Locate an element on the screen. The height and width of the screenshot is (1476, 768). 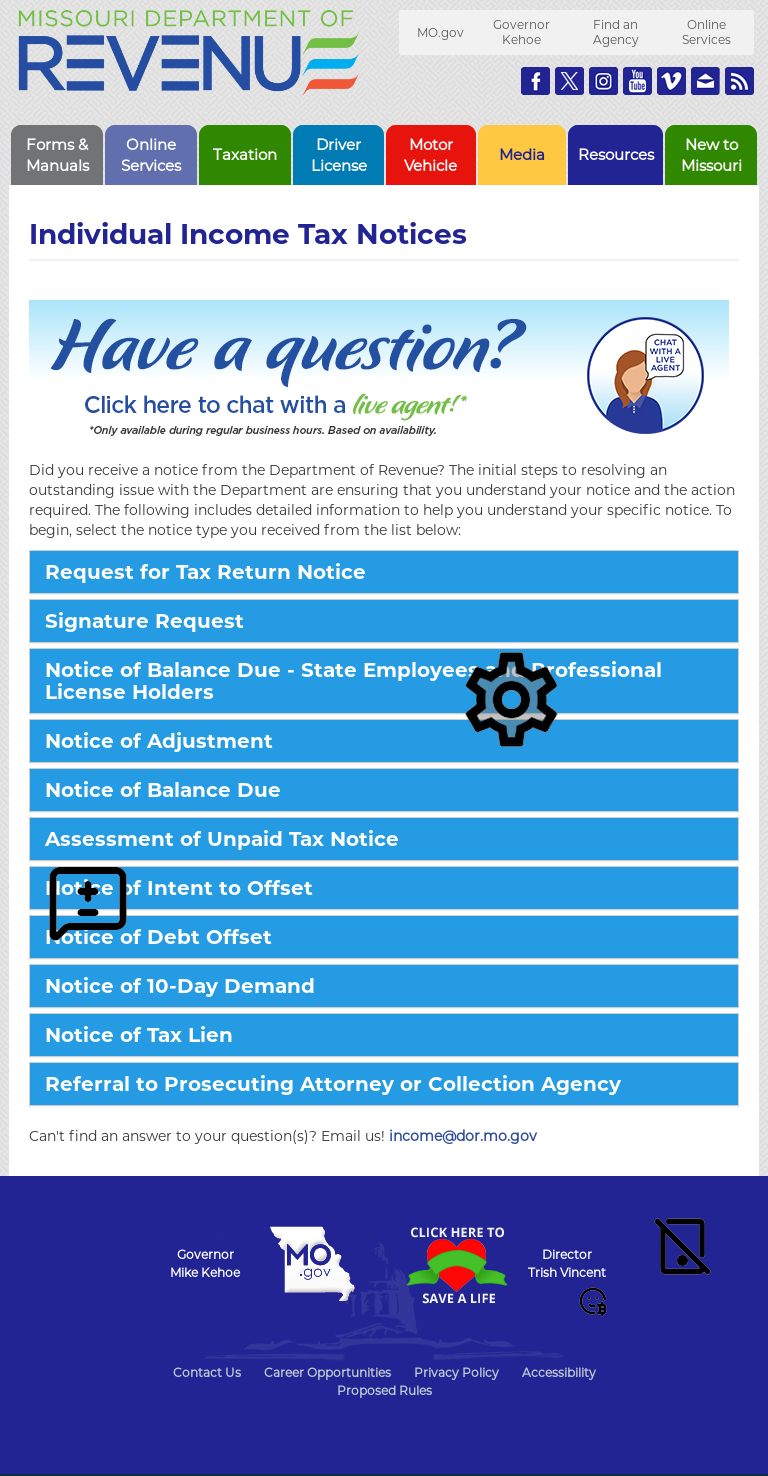
access app or system settings is located at coordinates (511, 699).